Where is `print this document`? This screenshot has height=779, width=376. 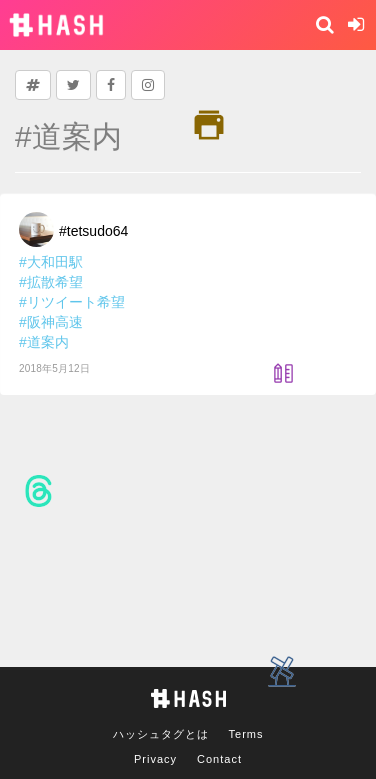 print this document is located at coordinates (209, 125).